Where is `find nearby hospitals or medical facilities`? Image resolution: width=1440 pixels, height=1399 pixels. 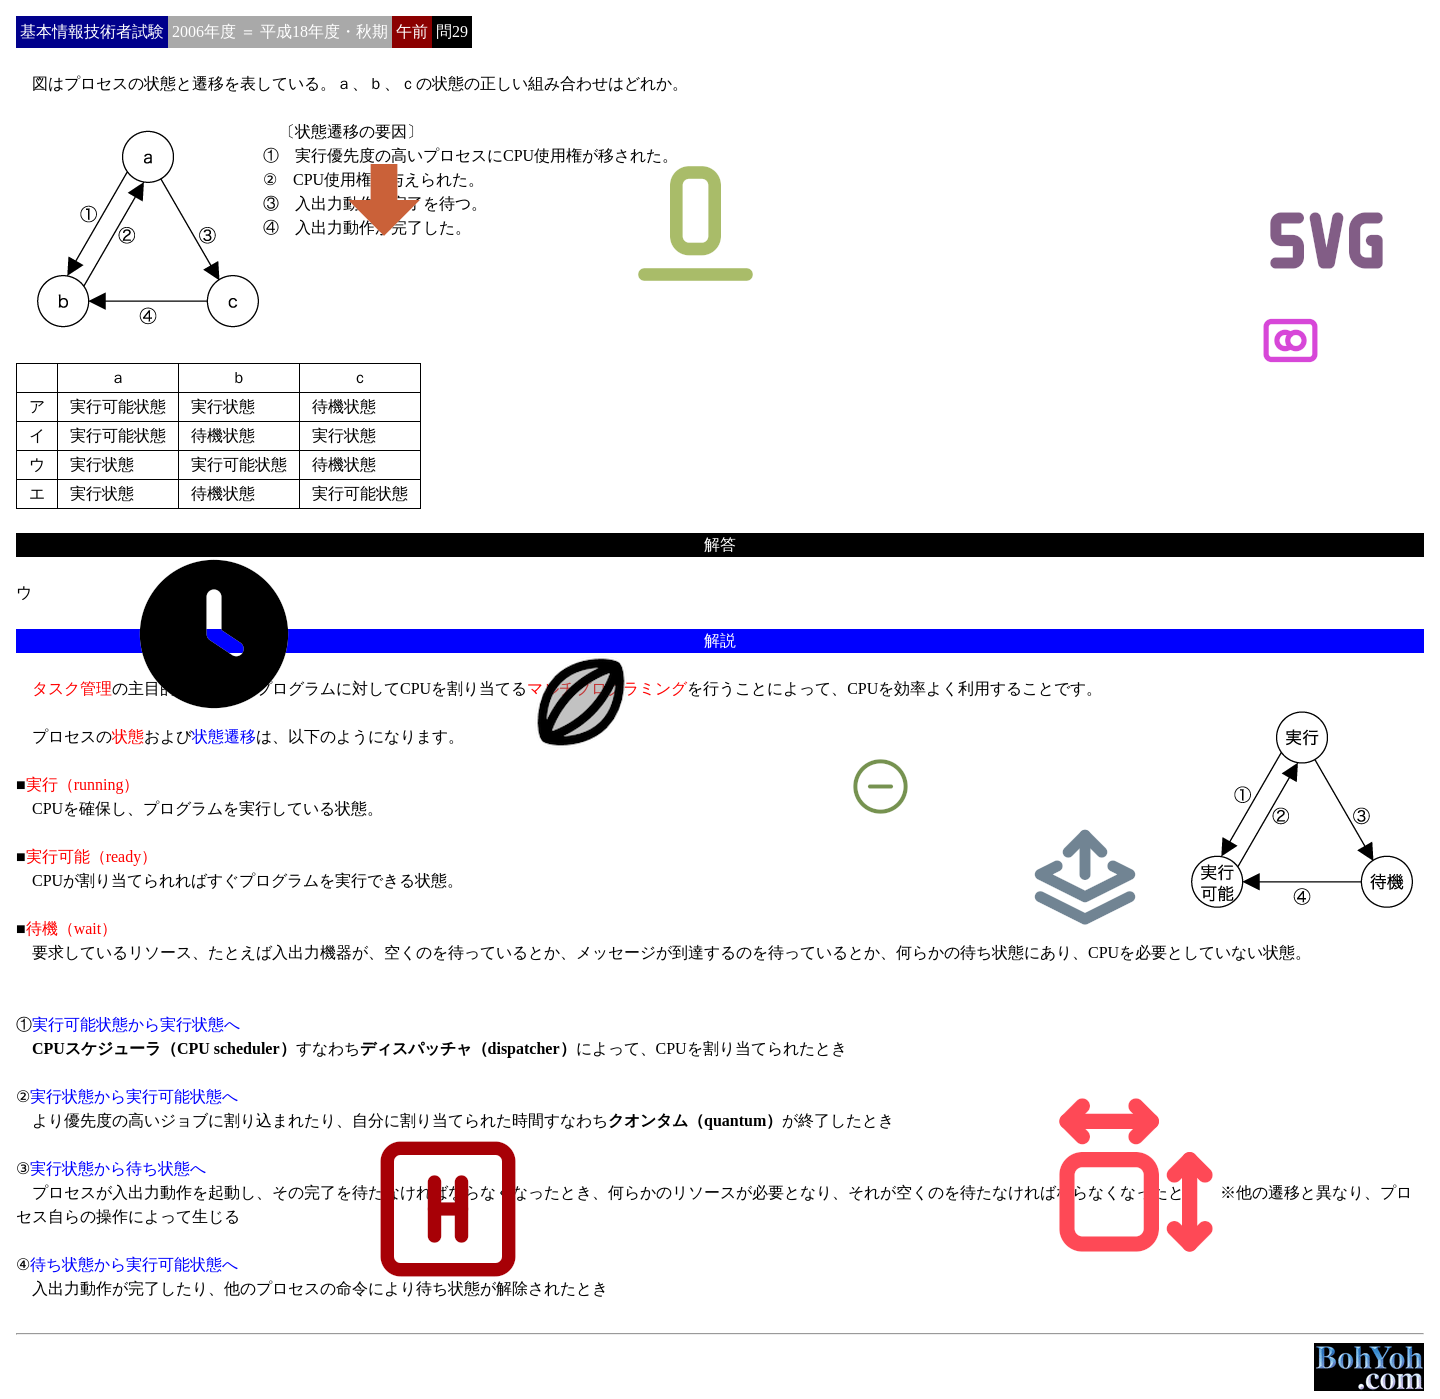
find nearby hospitals or medical facilities is located at coordinates (448, 1209).